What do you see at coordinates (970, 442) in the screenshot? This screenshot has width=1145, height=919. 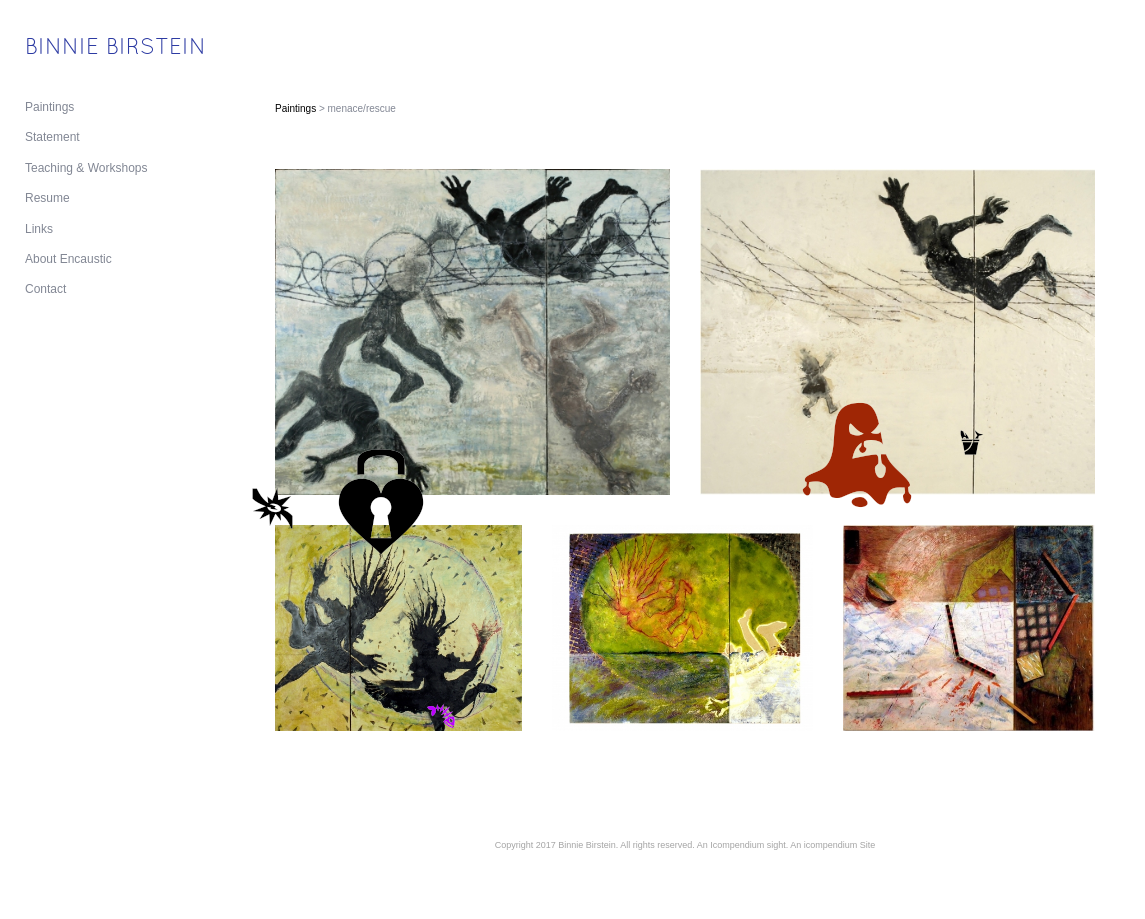 I see `view your fishing inventory or catch` at bounding box center [970, 442].